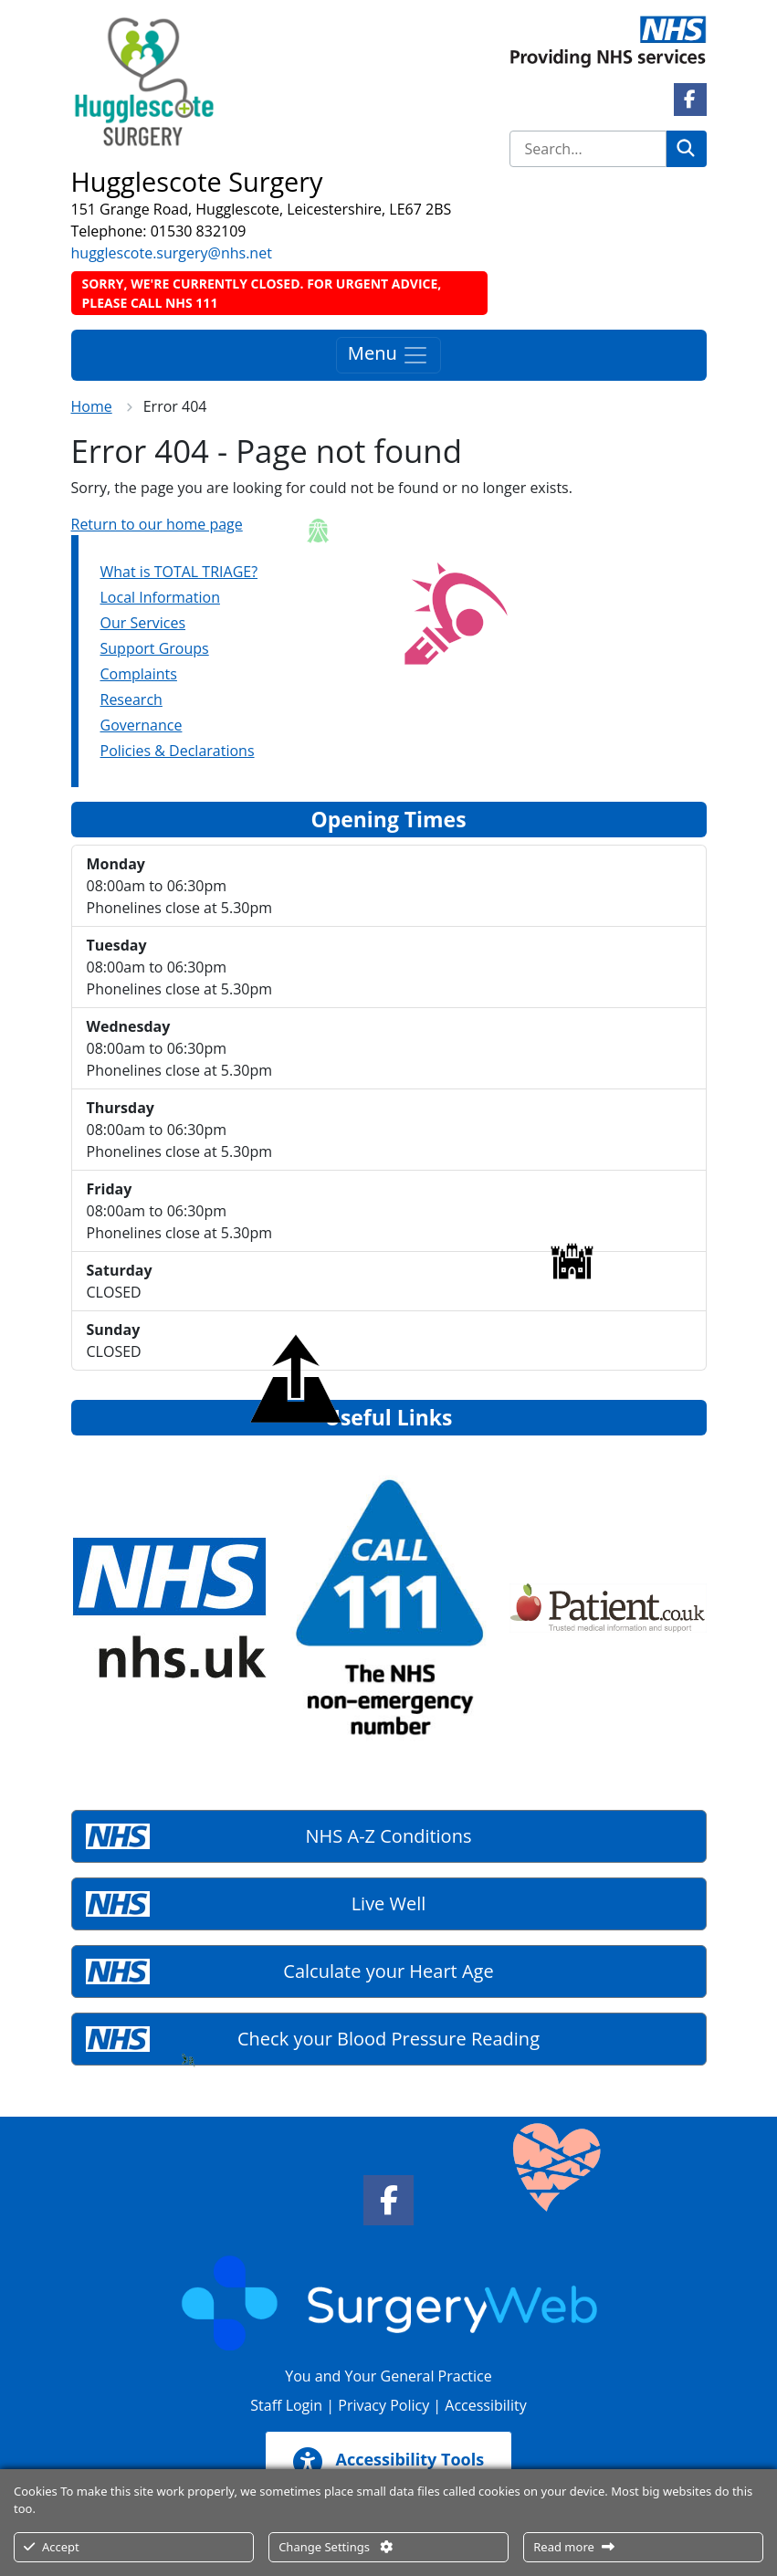 The image size is (777, 2576). I want to click on access garden or nature-themed game content, so click(188, 2060).